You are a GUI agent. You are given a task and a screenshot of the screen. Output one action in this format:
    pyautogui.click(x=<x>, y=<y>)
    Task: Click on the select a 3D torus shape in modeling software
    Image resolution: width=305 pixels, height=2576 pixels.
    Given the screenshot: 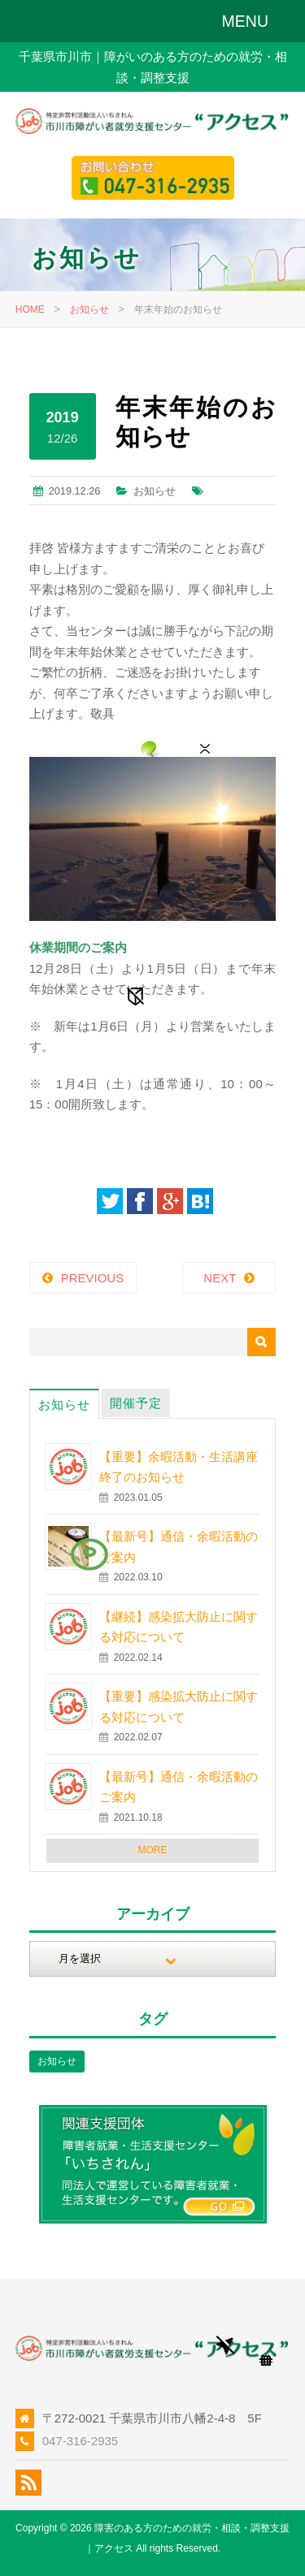 What is the action you would take?
    pyautogui.click(x=89, y=1554)
    